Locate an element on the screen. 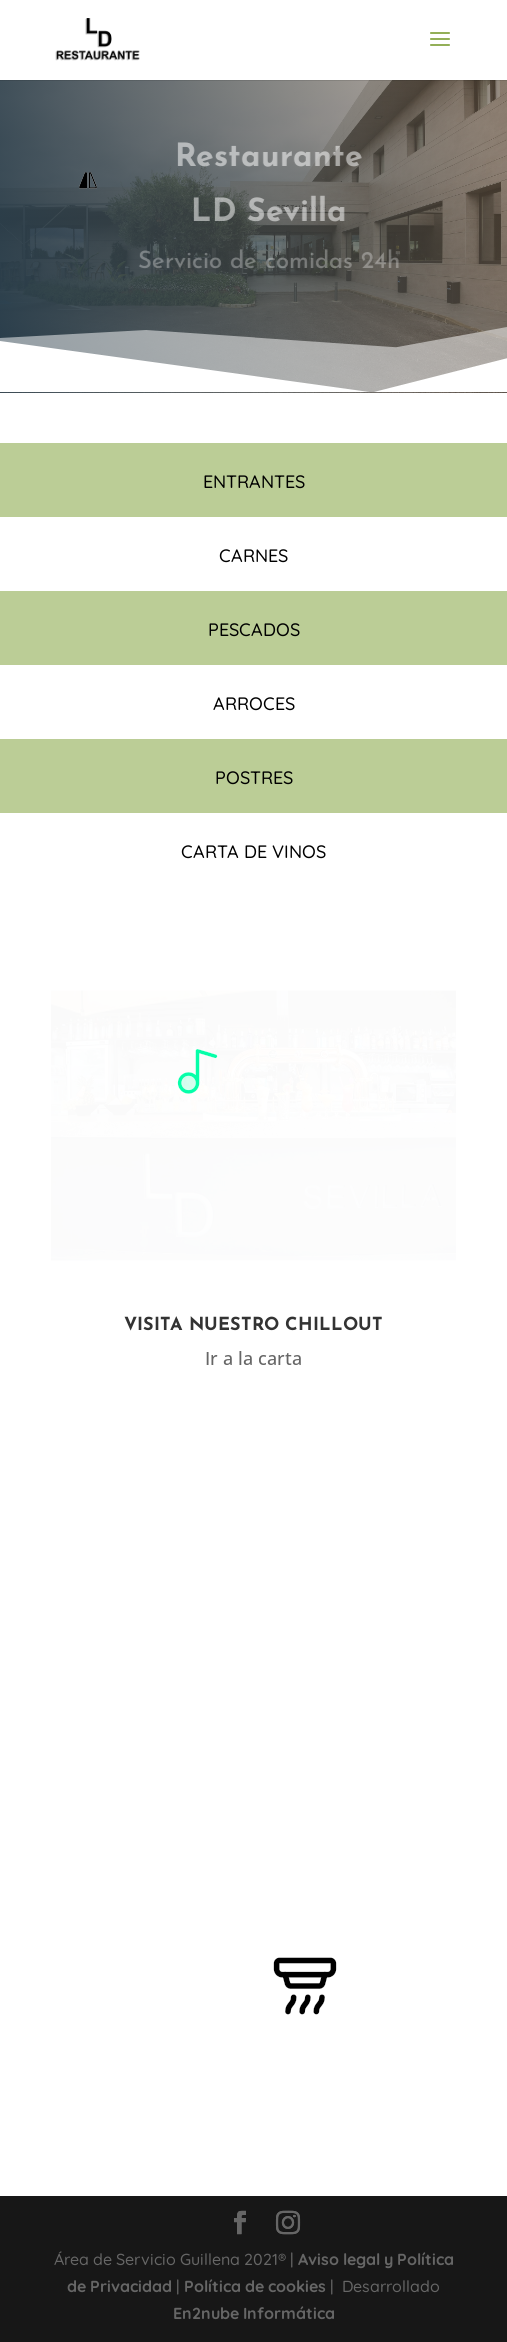 This screenshot has height=2342, width=507. flip image horizontally is located at coordinates (88, 181).